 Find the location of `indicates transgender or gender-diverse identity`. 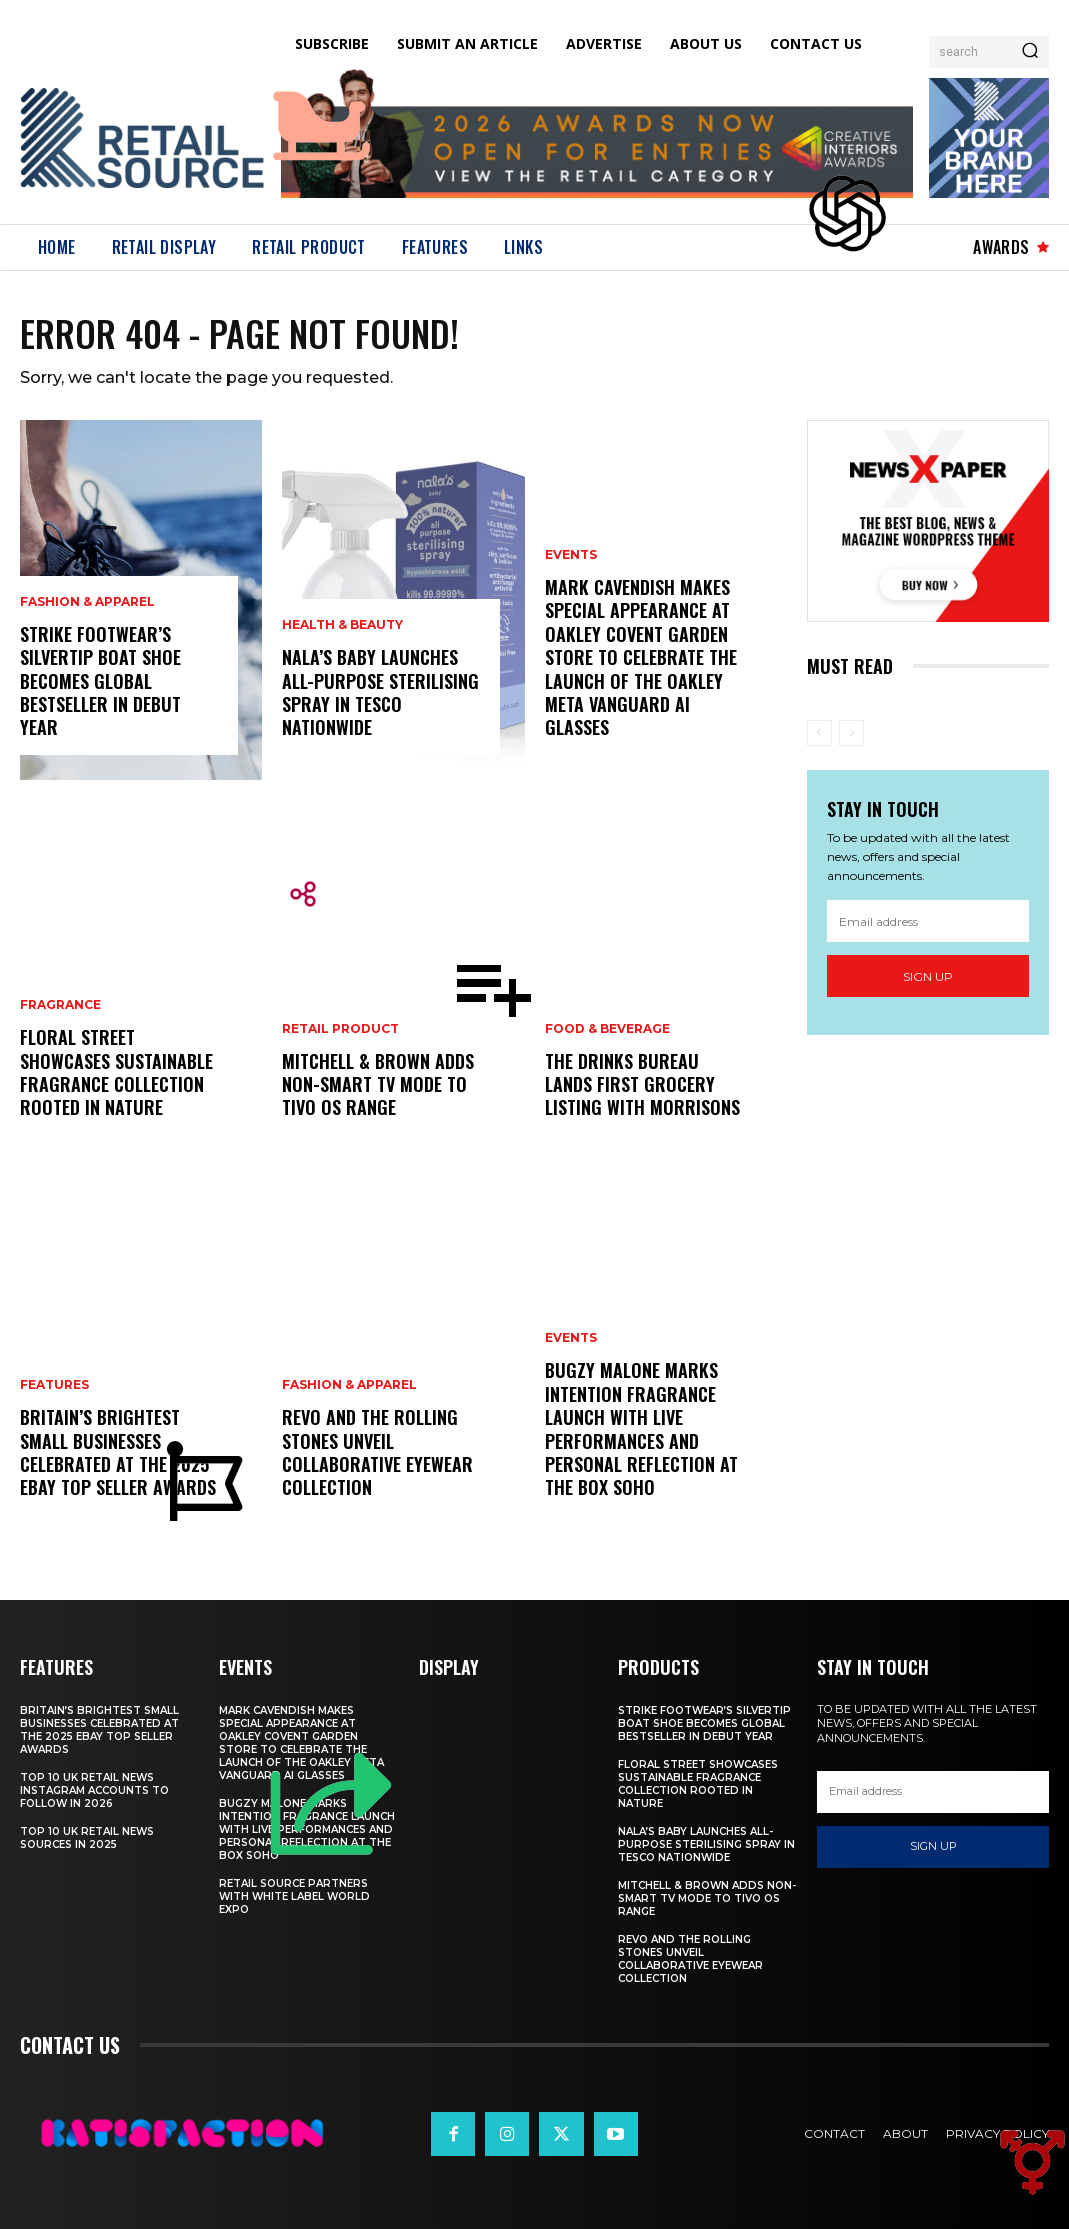

indicates transgender or gender-diverse identity is located at coordinates (1032, 2162).